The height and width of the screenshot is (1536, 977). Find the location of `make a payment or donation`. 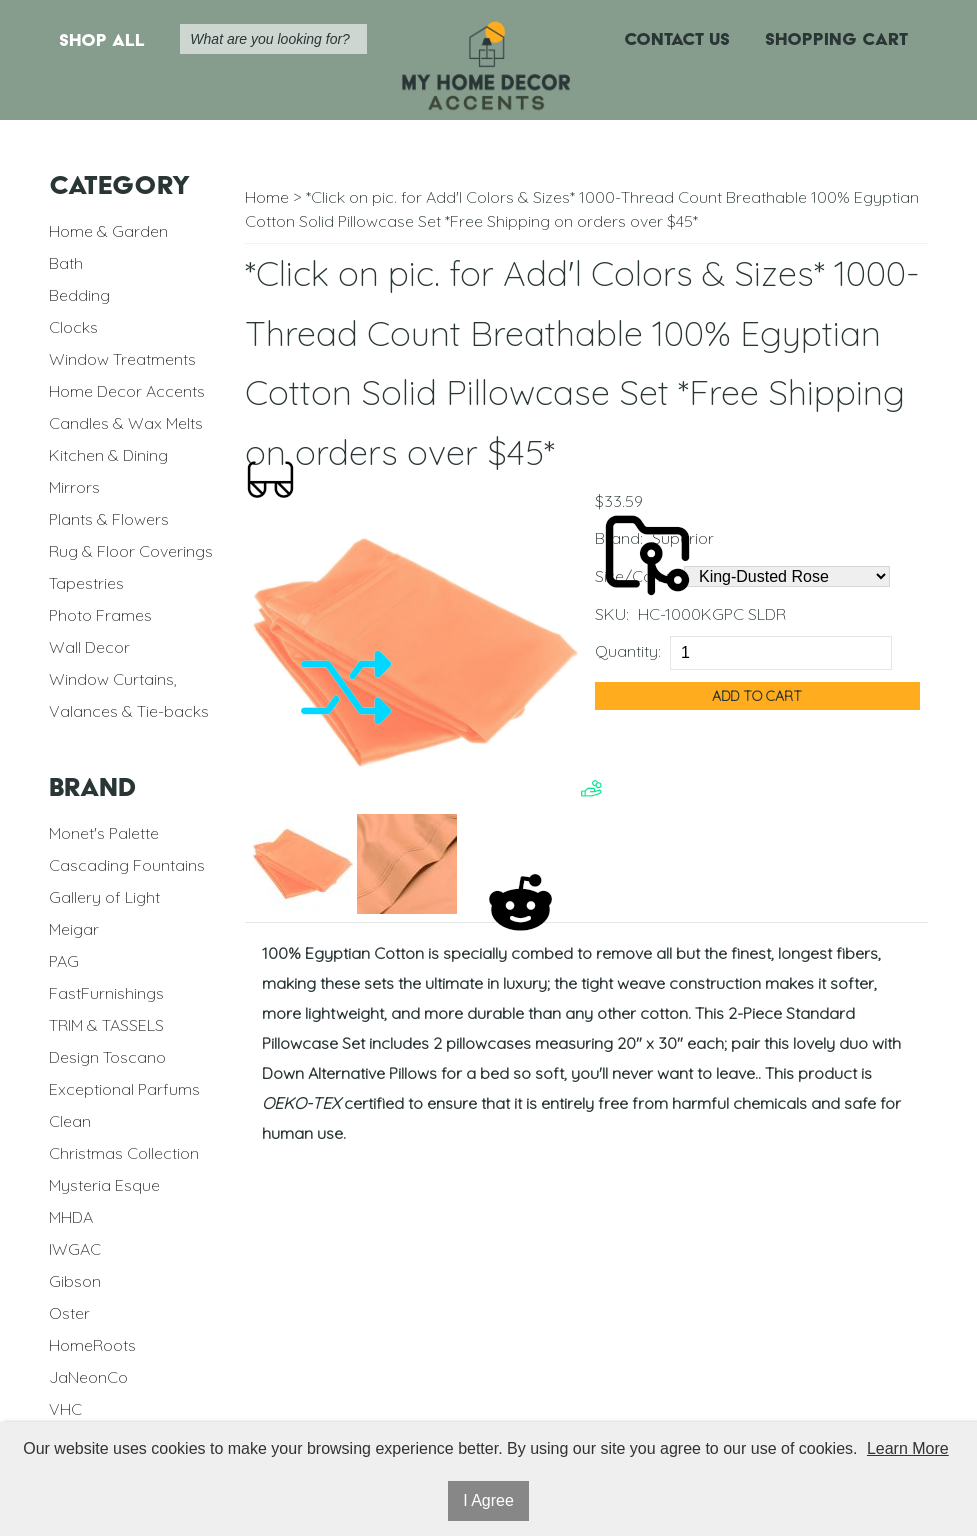

make a payment or donation is located at coordinates (592, 789).